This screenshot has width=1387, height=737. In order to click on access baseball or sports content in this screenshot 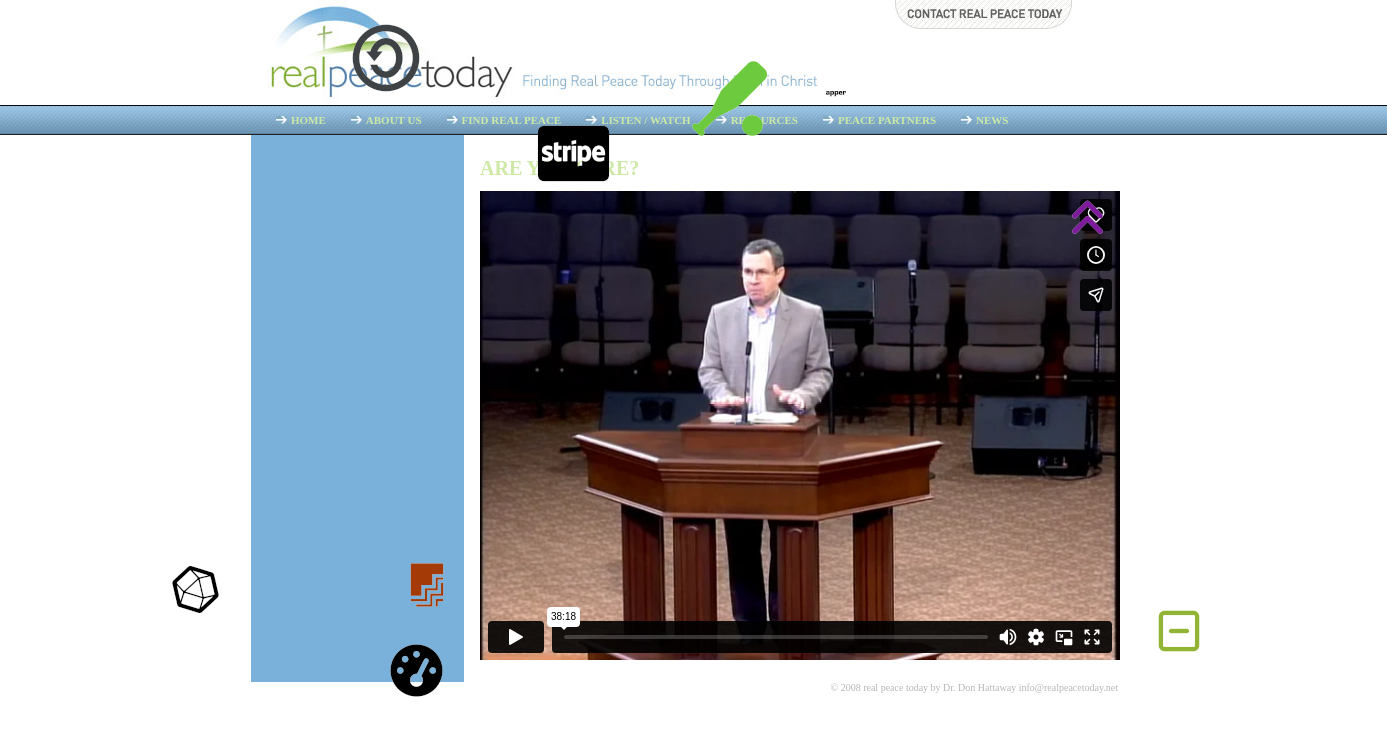, I will do `click(729, 98)`.